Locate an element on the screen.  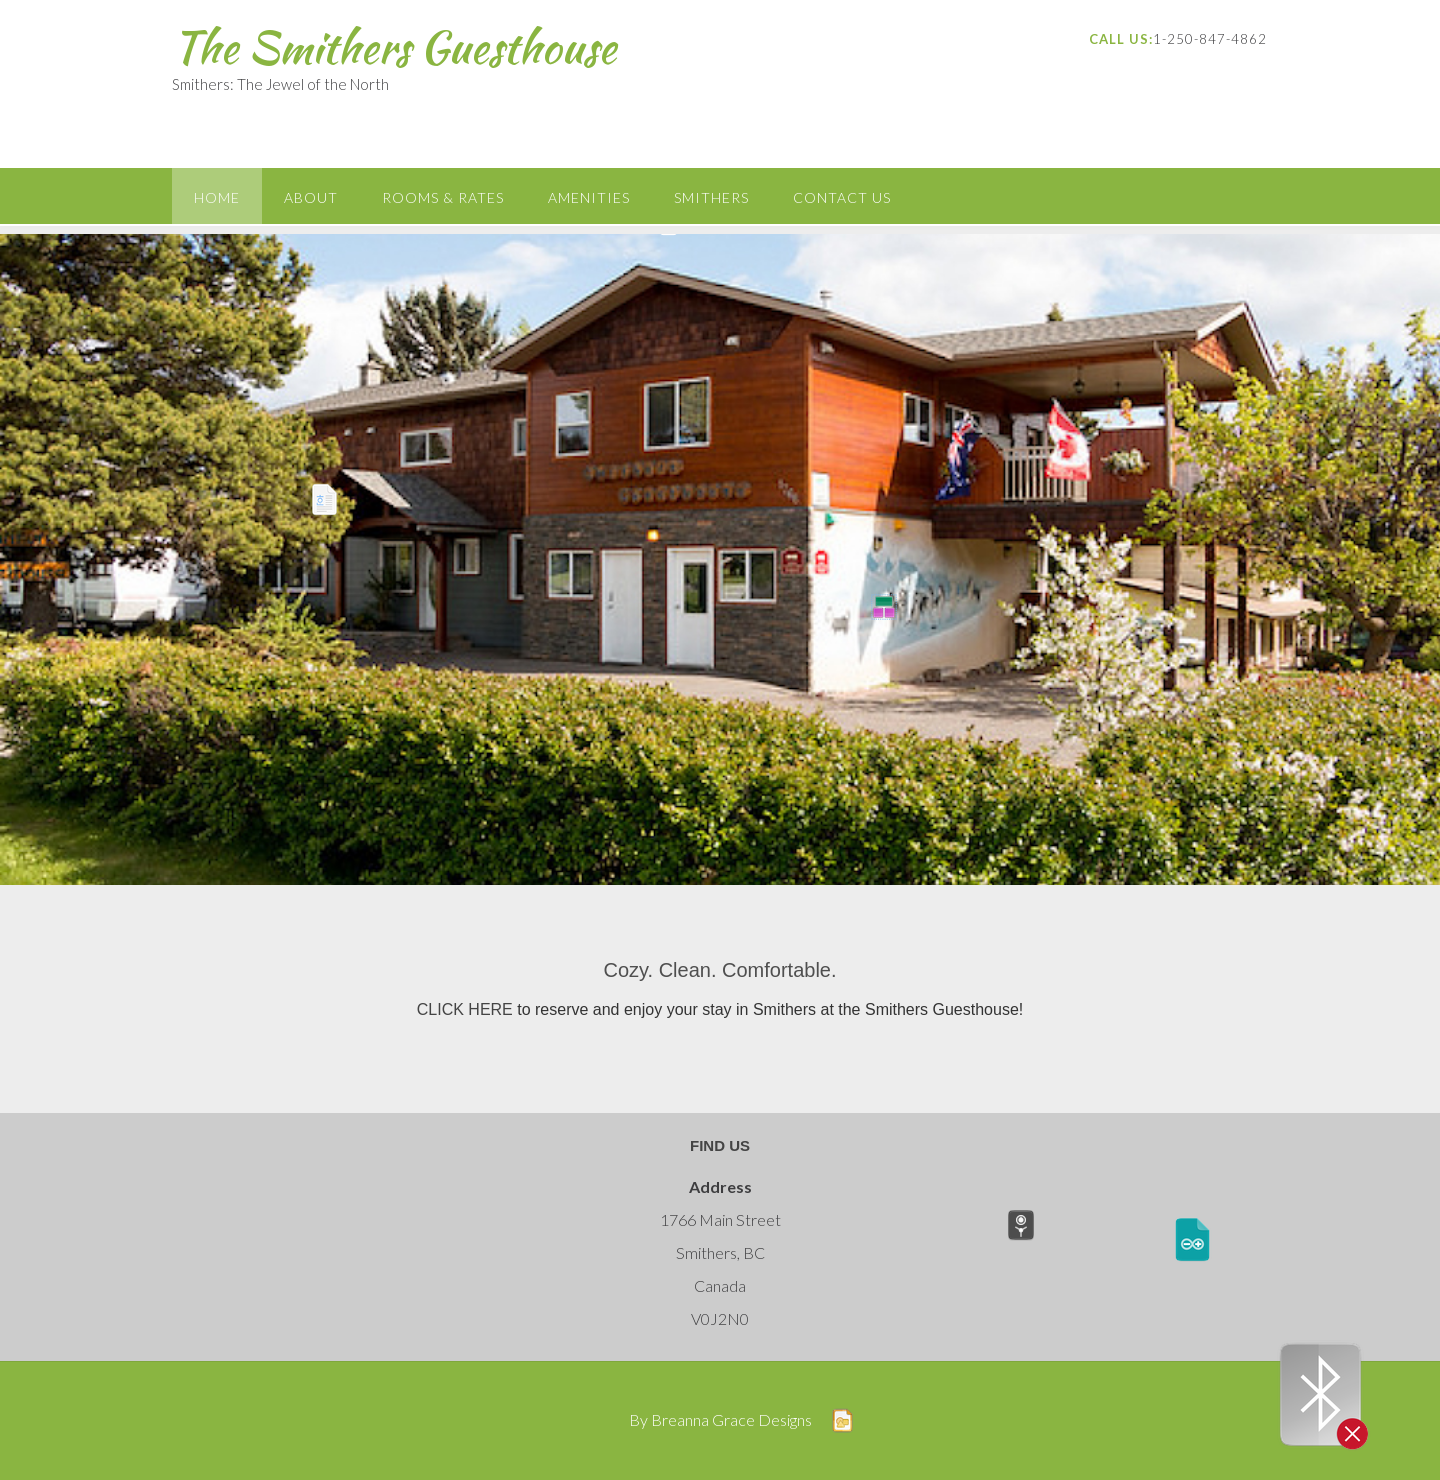
bluetooth is currently disabled is located at coordinates (1320, 1394).